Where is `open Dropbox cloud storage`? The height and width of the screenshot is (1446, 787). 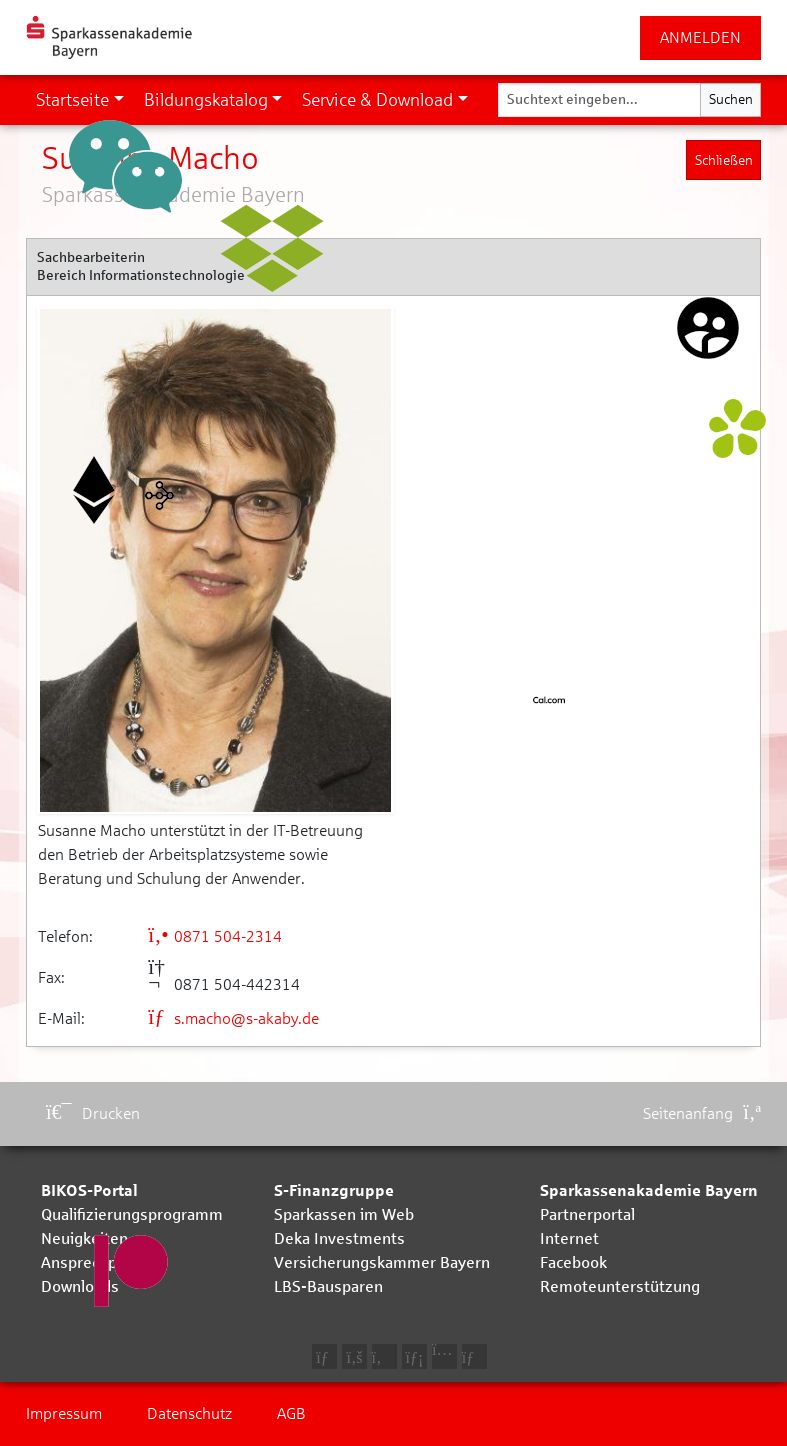 open Dropbox cloud storage is located at coordinates (272, 244).